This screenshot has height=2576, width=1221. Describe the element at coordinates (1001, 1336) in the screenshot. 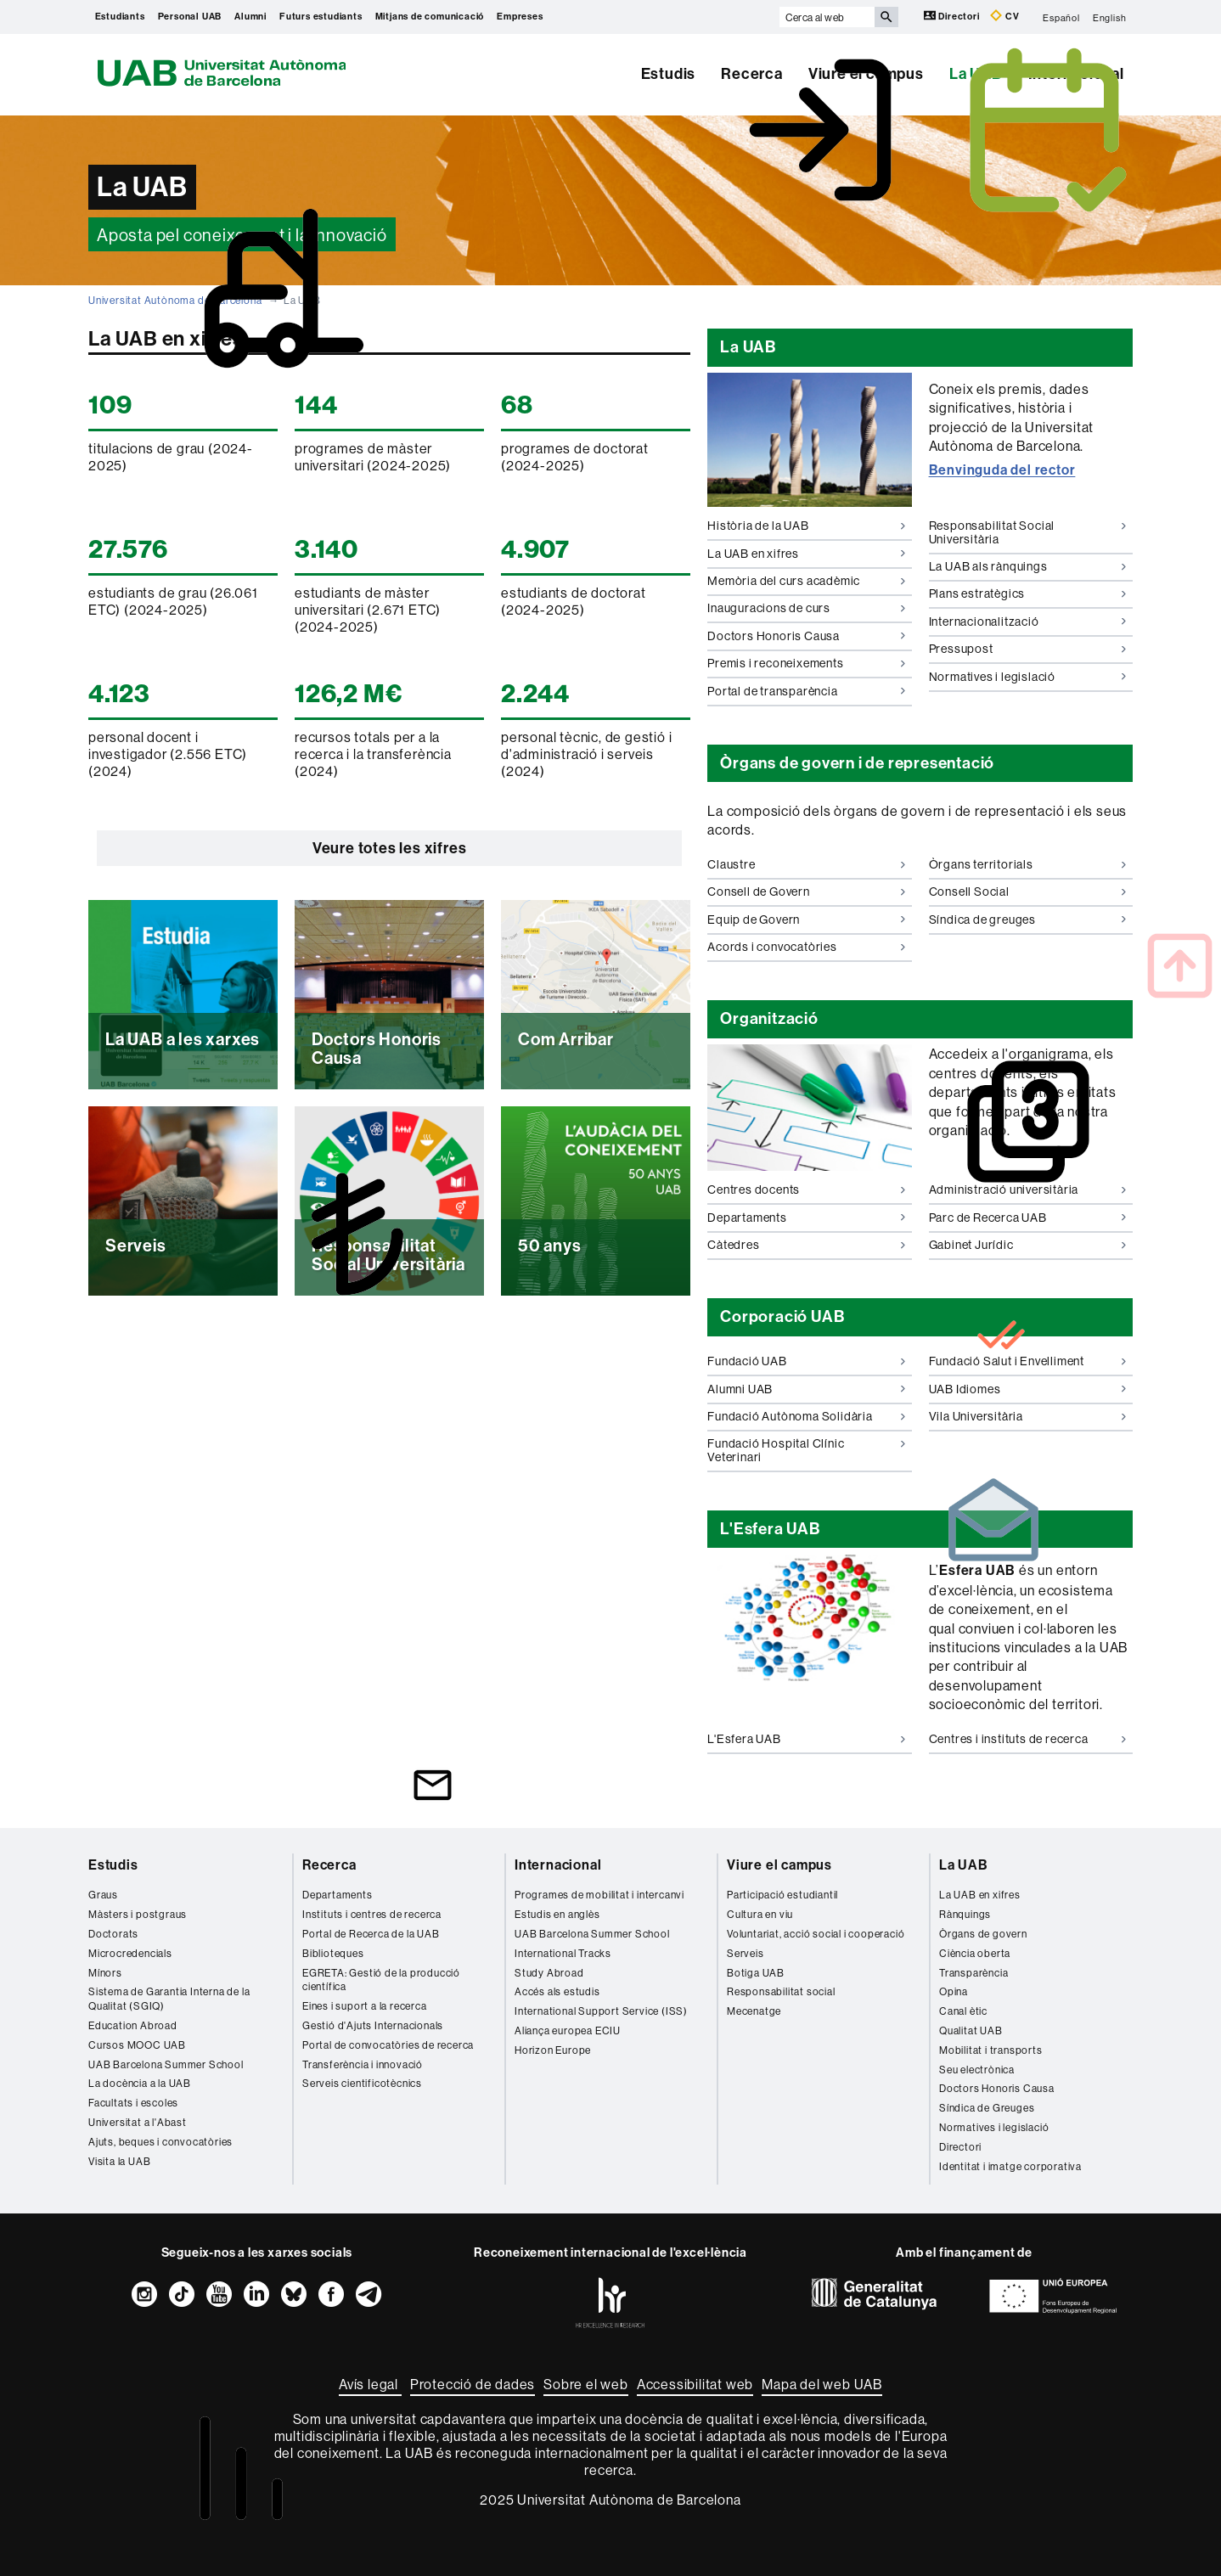

I see `message has been read or seen` at that location.